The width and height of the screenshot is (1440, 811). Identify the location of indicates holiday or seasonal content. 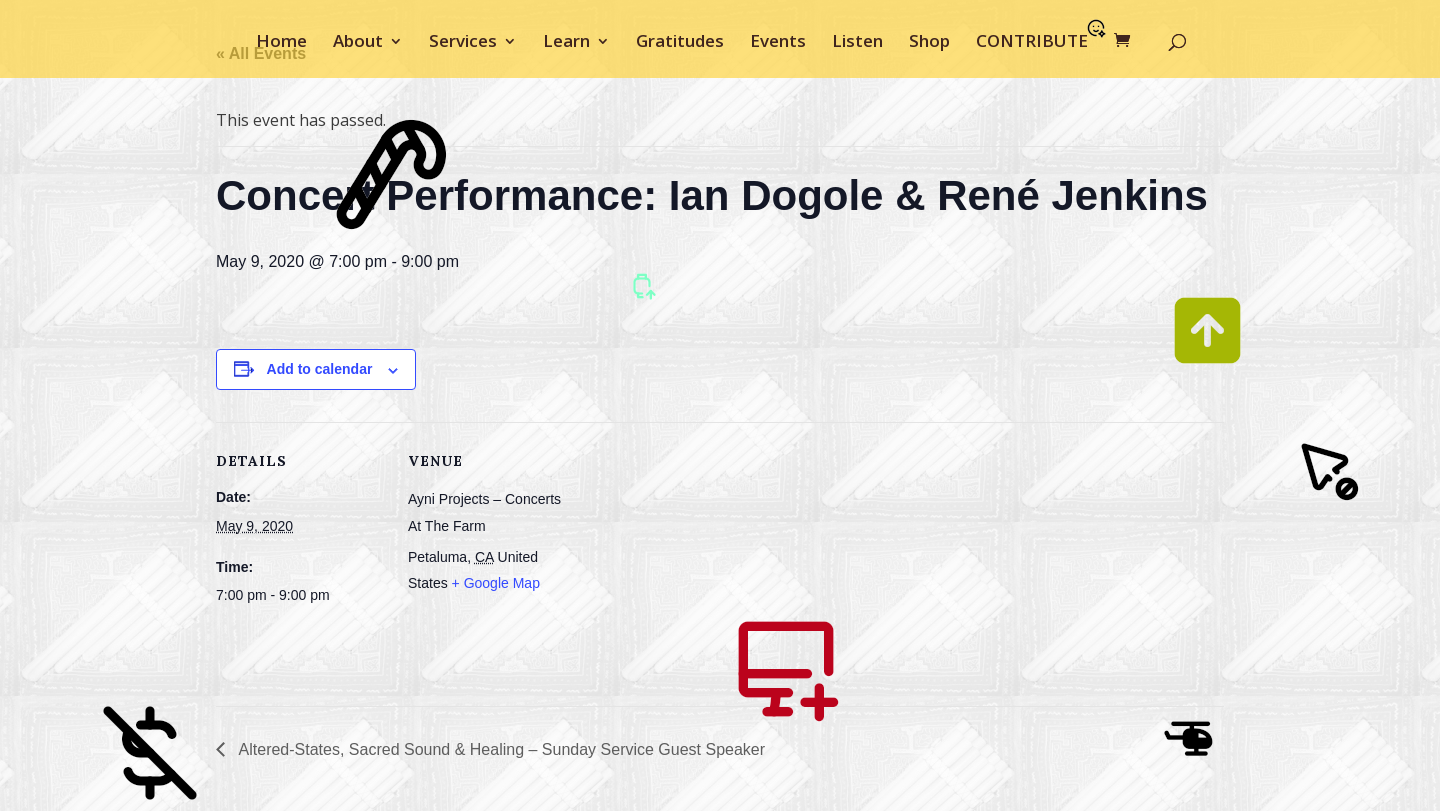
(391, 174).